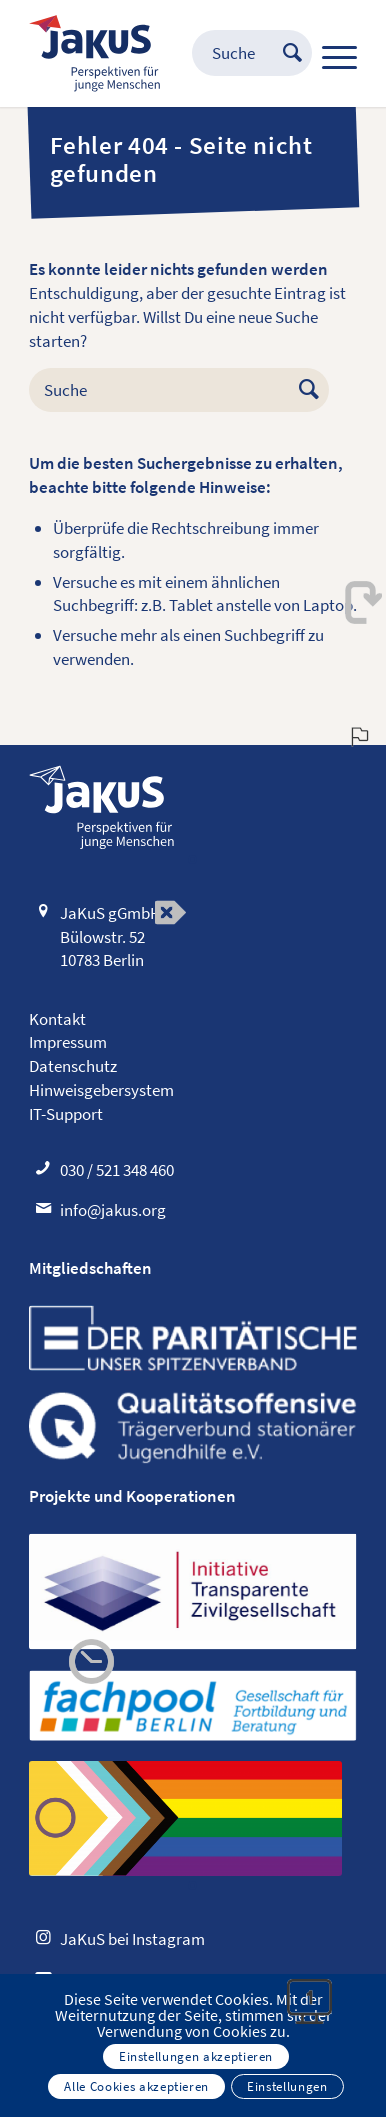 The height and width of the screenshot is (2117, 386). I want to click on toggle text wrapping in a document or view, so click(360, 602).